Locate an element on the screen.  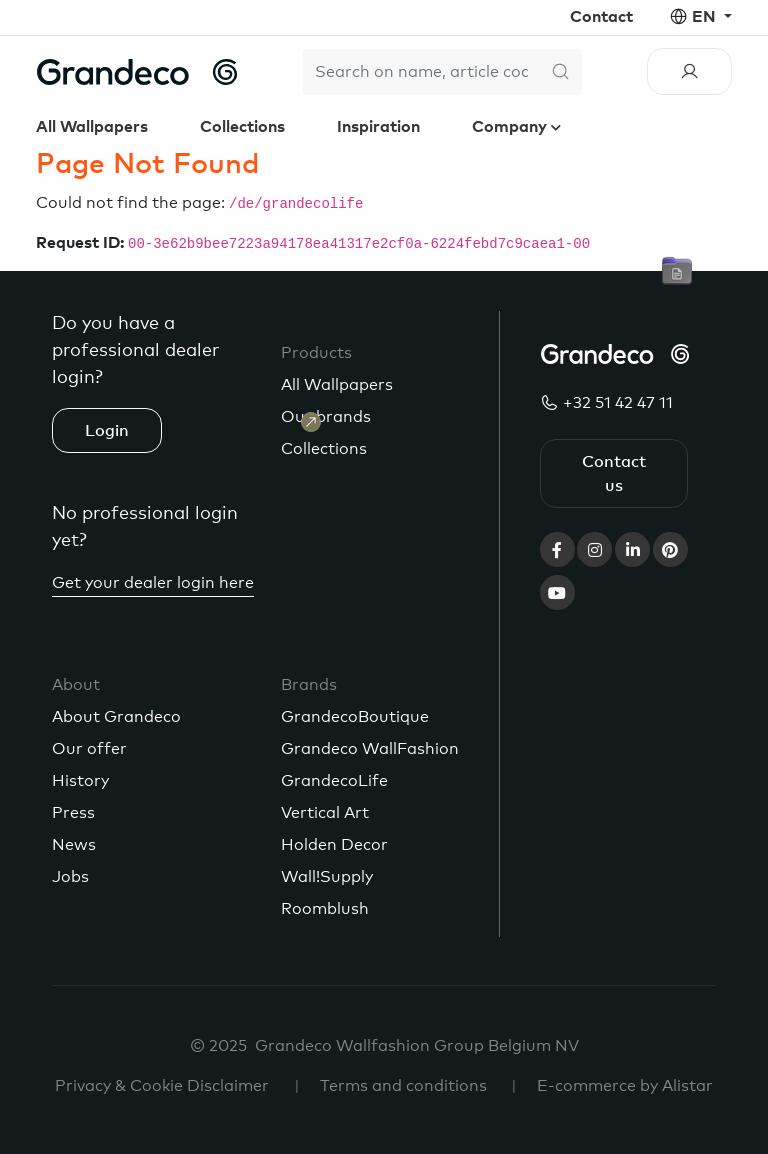
indicates a symbolic link or shortcut to another file is located at coordinates (311, 422).